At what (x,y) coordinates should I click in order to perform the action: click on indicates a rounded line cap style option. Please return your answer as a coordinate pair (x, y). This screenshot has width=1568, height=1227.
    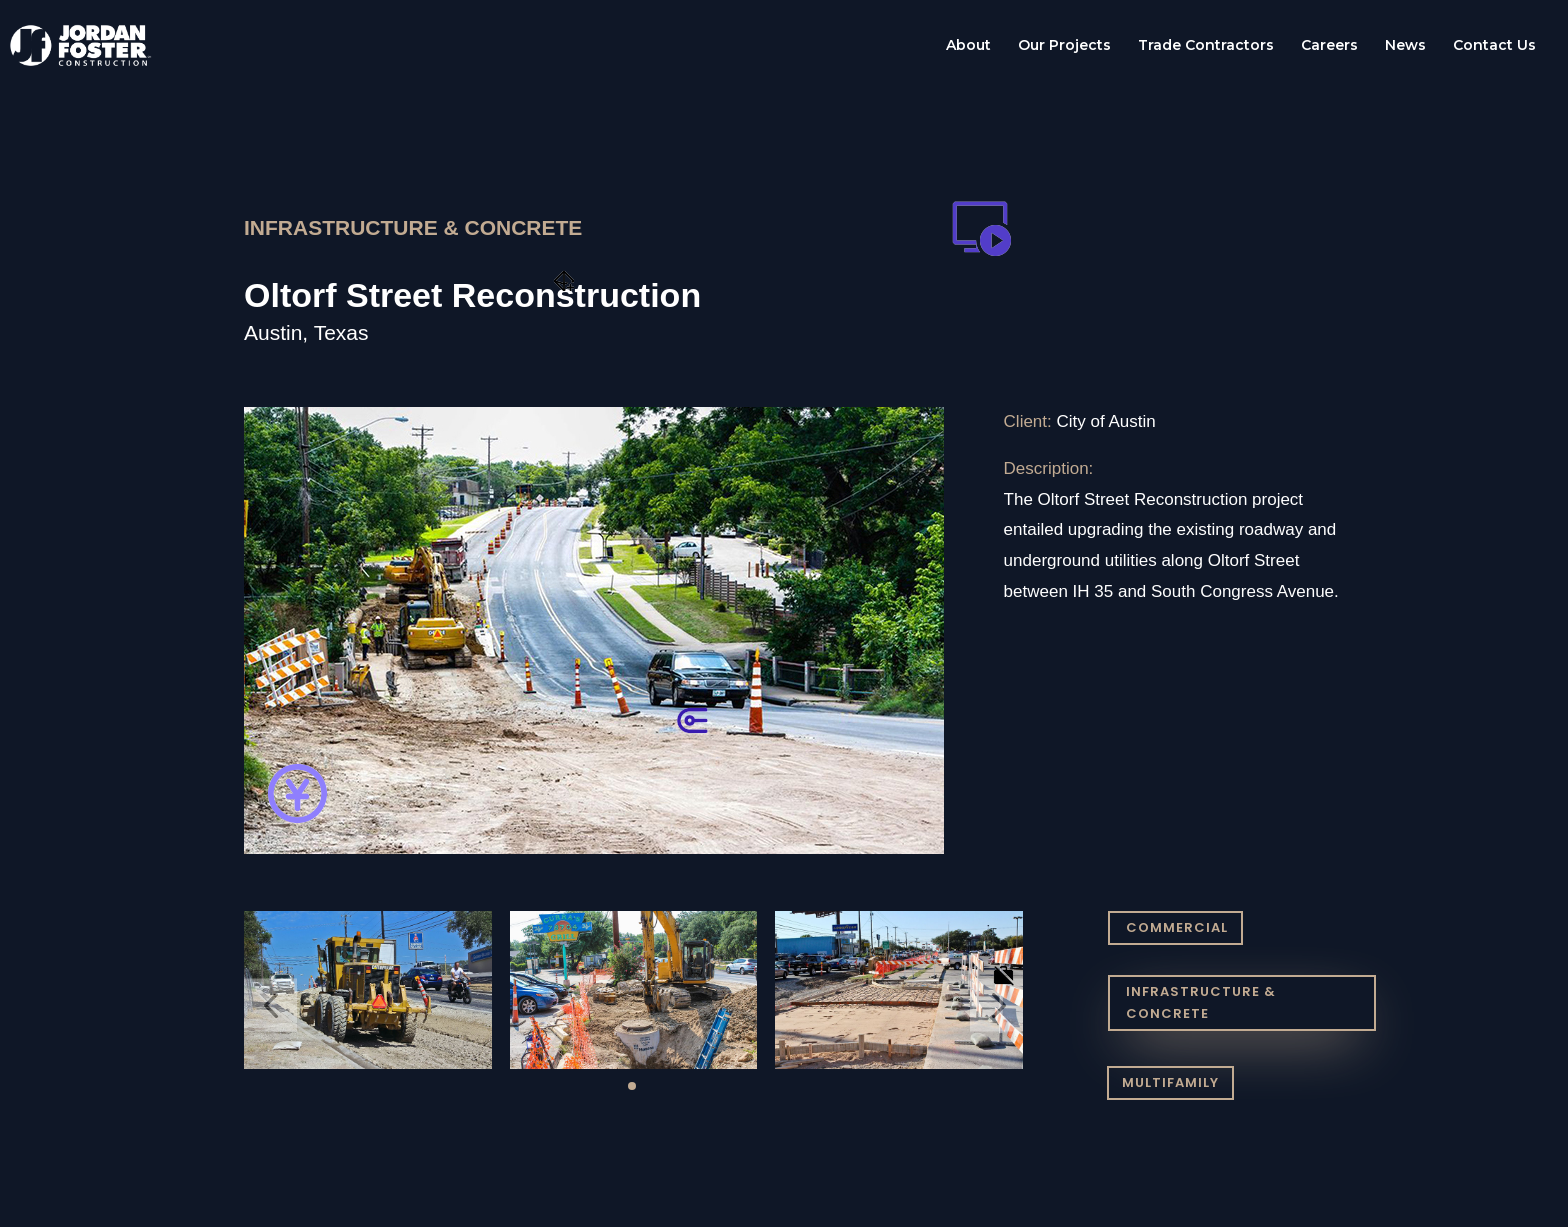
    Looking at the image, I should click on (691, 720).